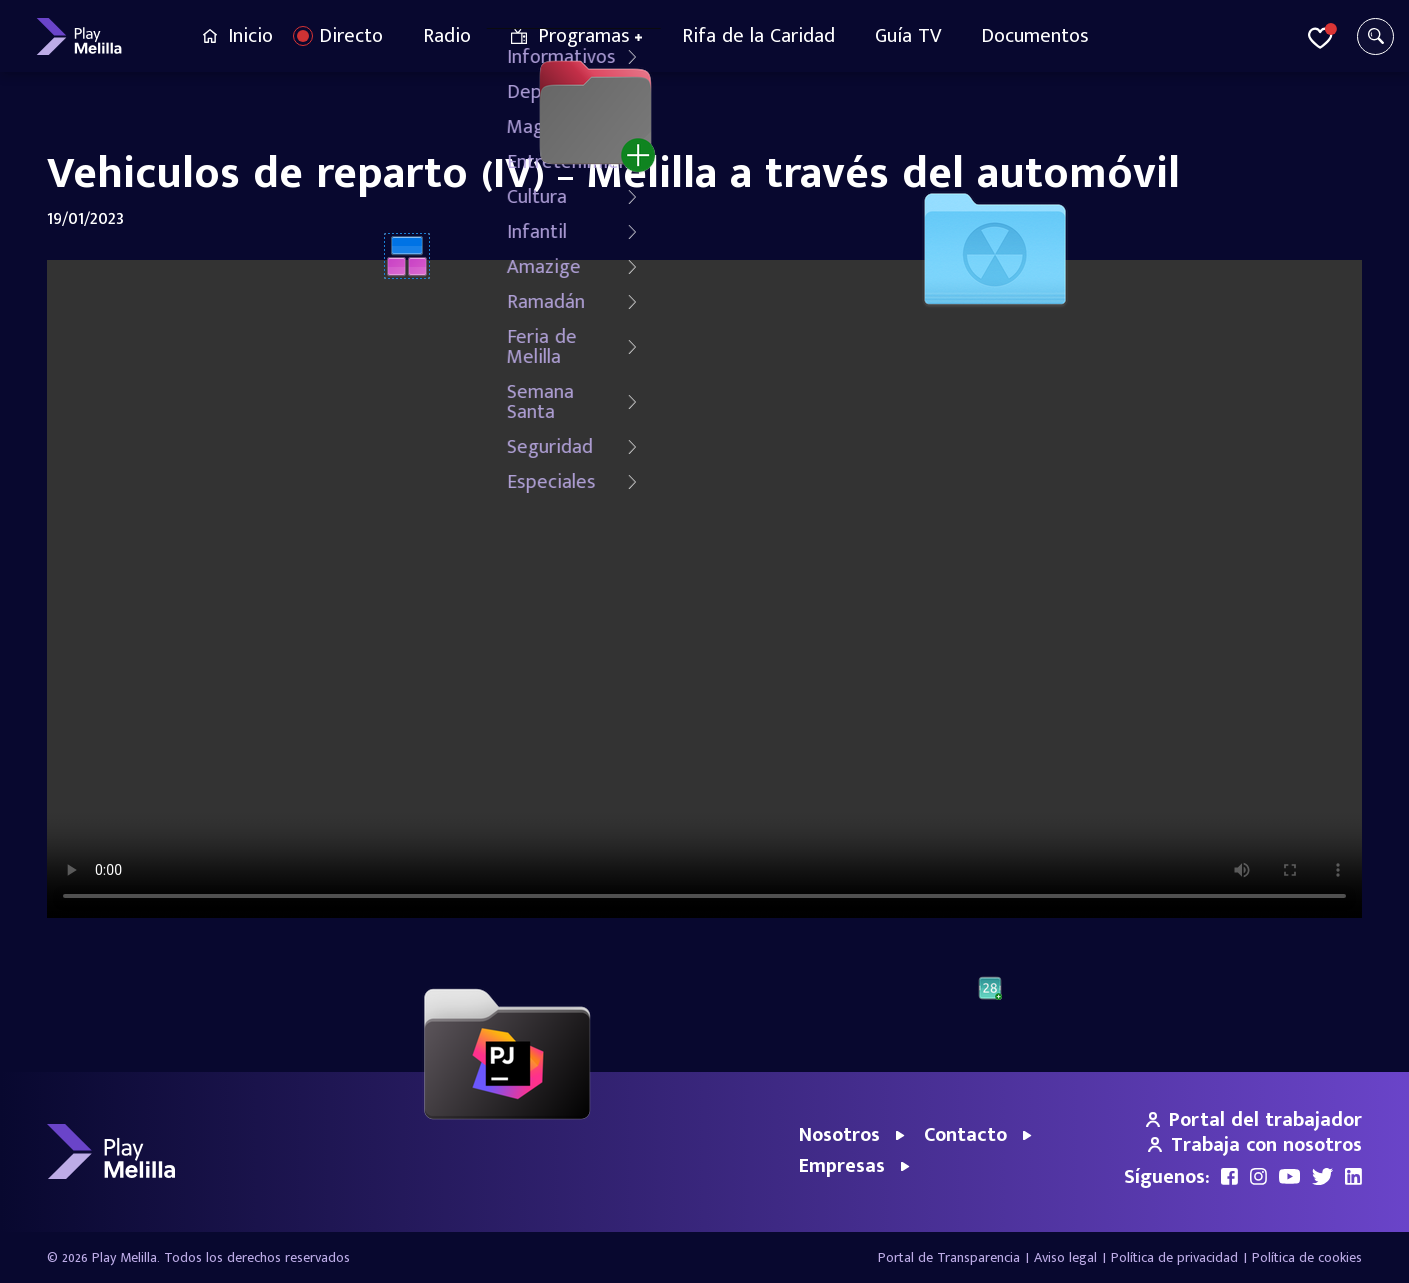 The height and width of the screenshot is (1283, 1409). I want to click on folder for files ready to burn to disc, so click(995, 249).